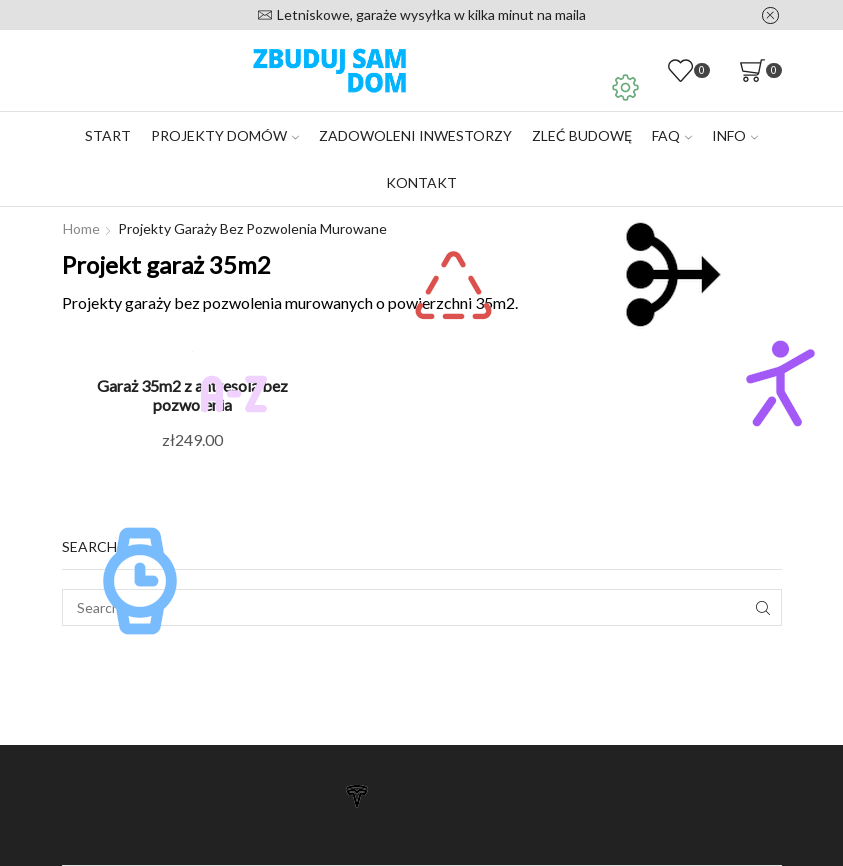 Image resolution: width=843 pixels, height=866 pixels. Describe the element at coordinates (780, 383) in the screenshot. I see `access stretching or warm-up exercises` at that location.